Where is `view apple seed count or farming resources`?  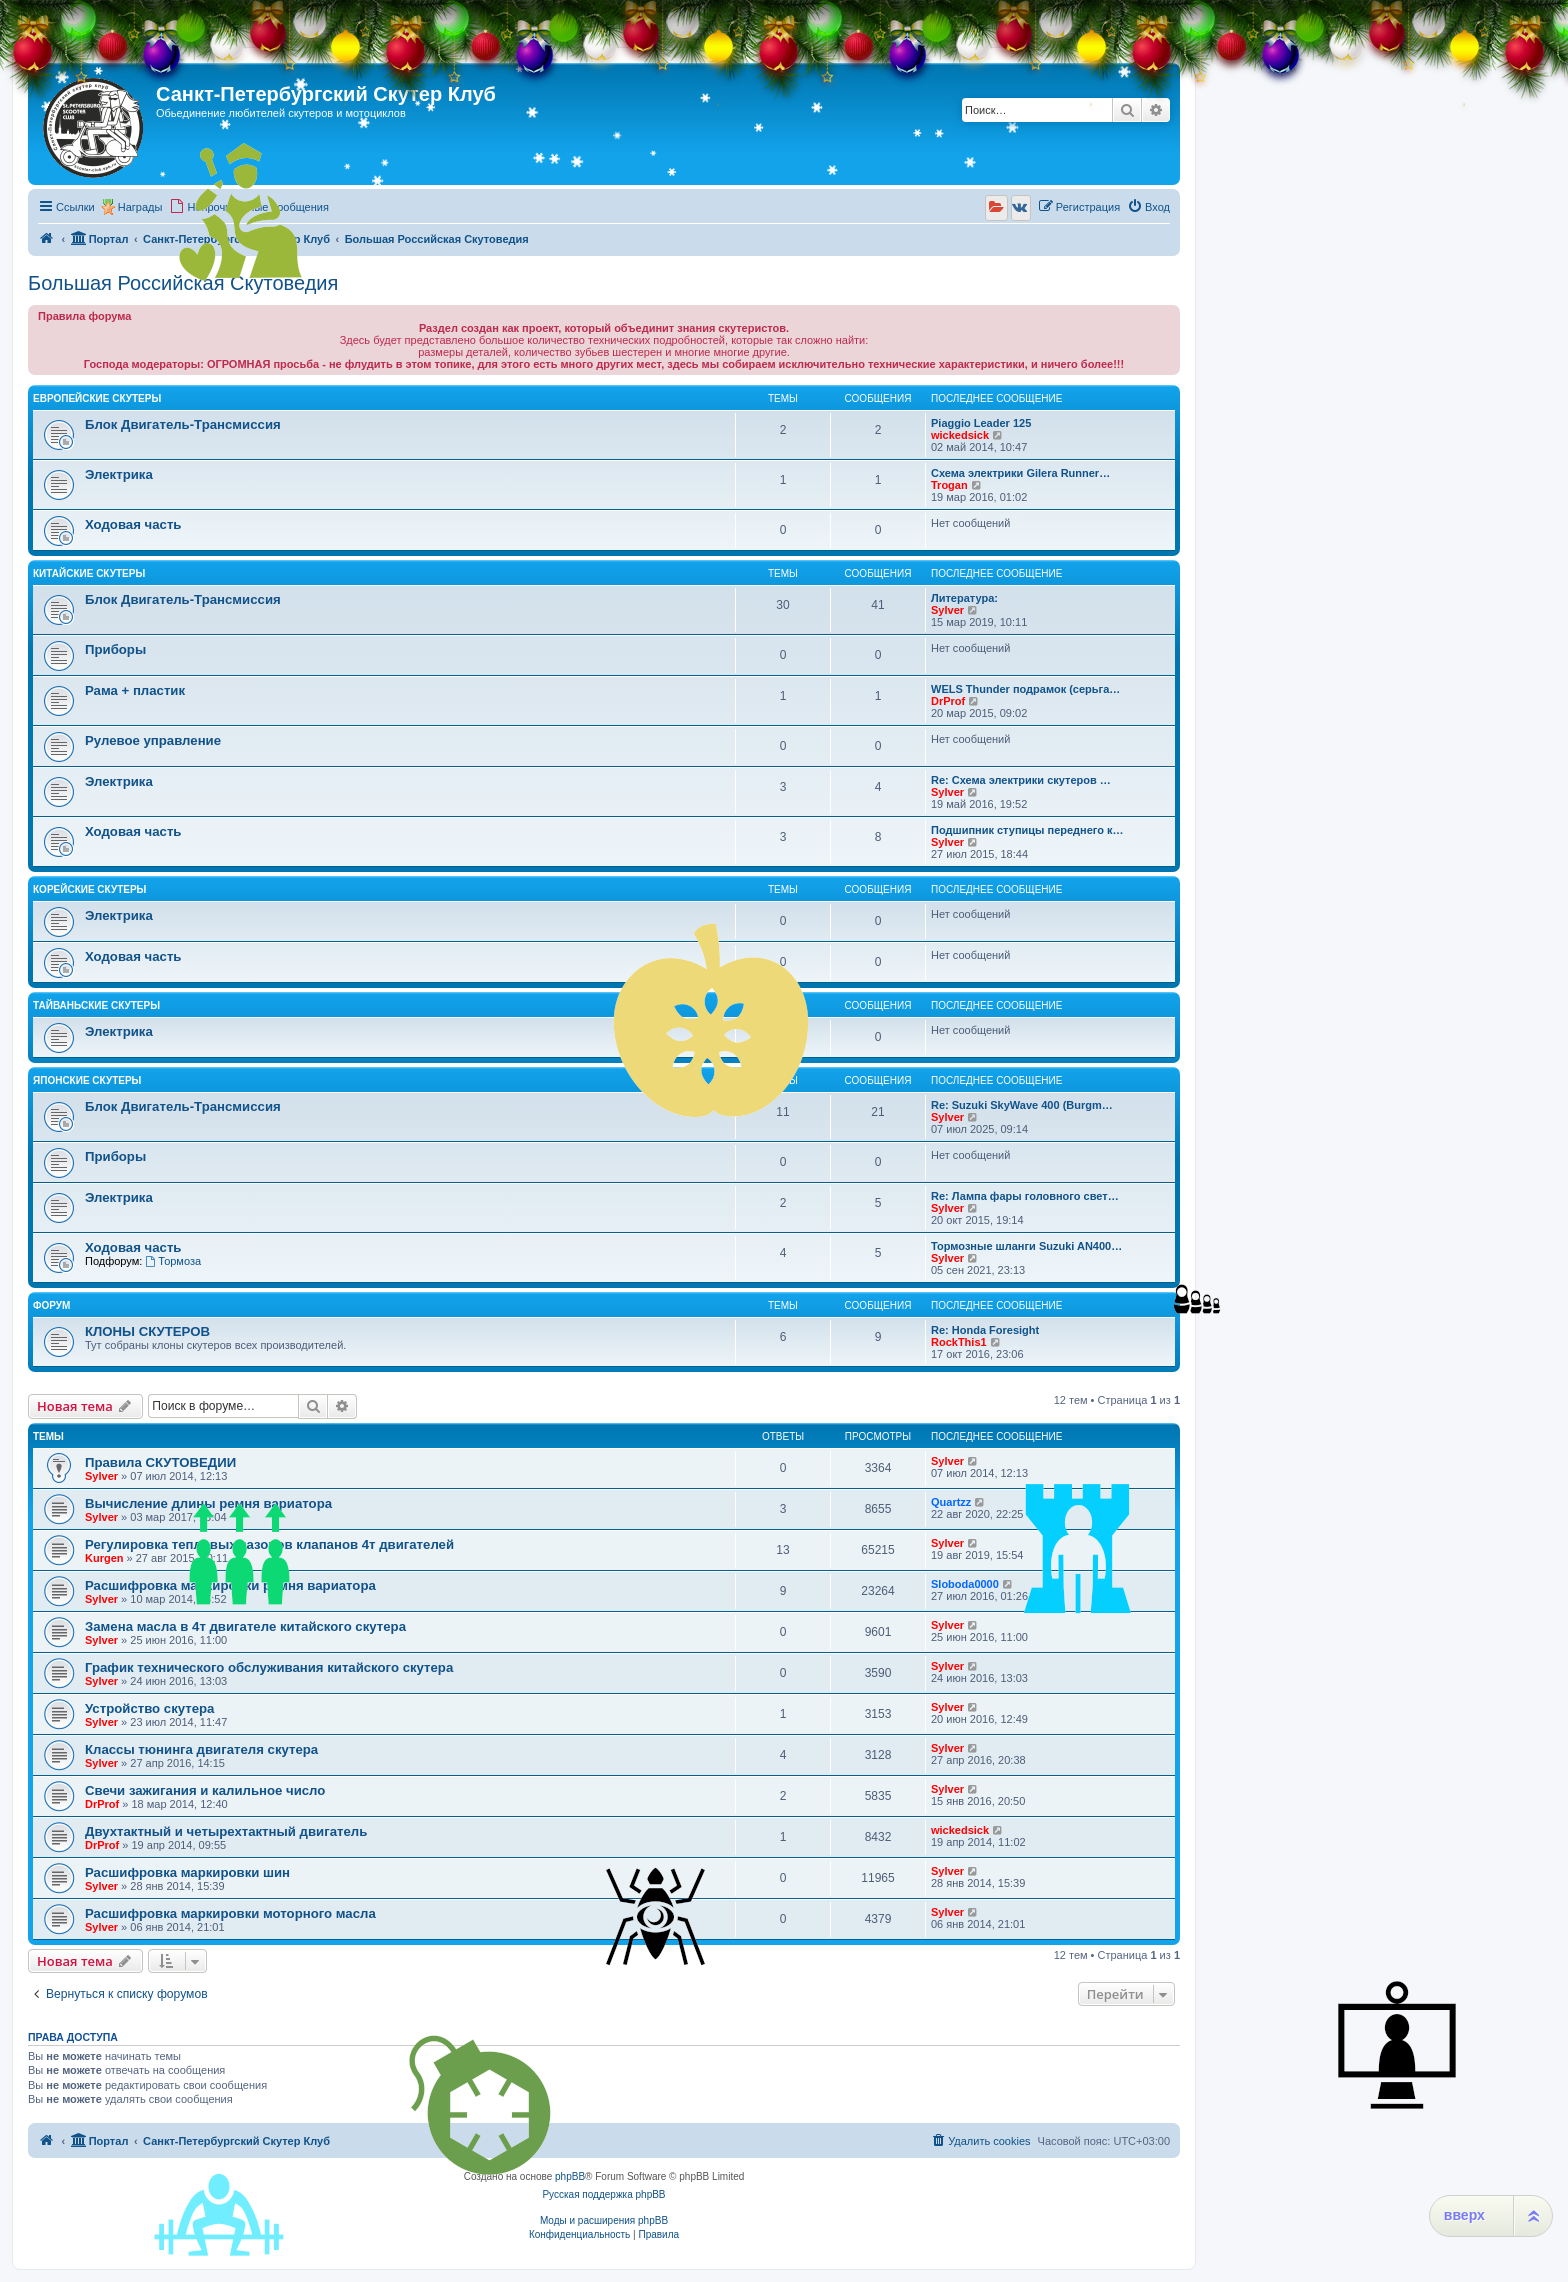 view apple seed count or farming resources is located at coordinates (711, 1020).